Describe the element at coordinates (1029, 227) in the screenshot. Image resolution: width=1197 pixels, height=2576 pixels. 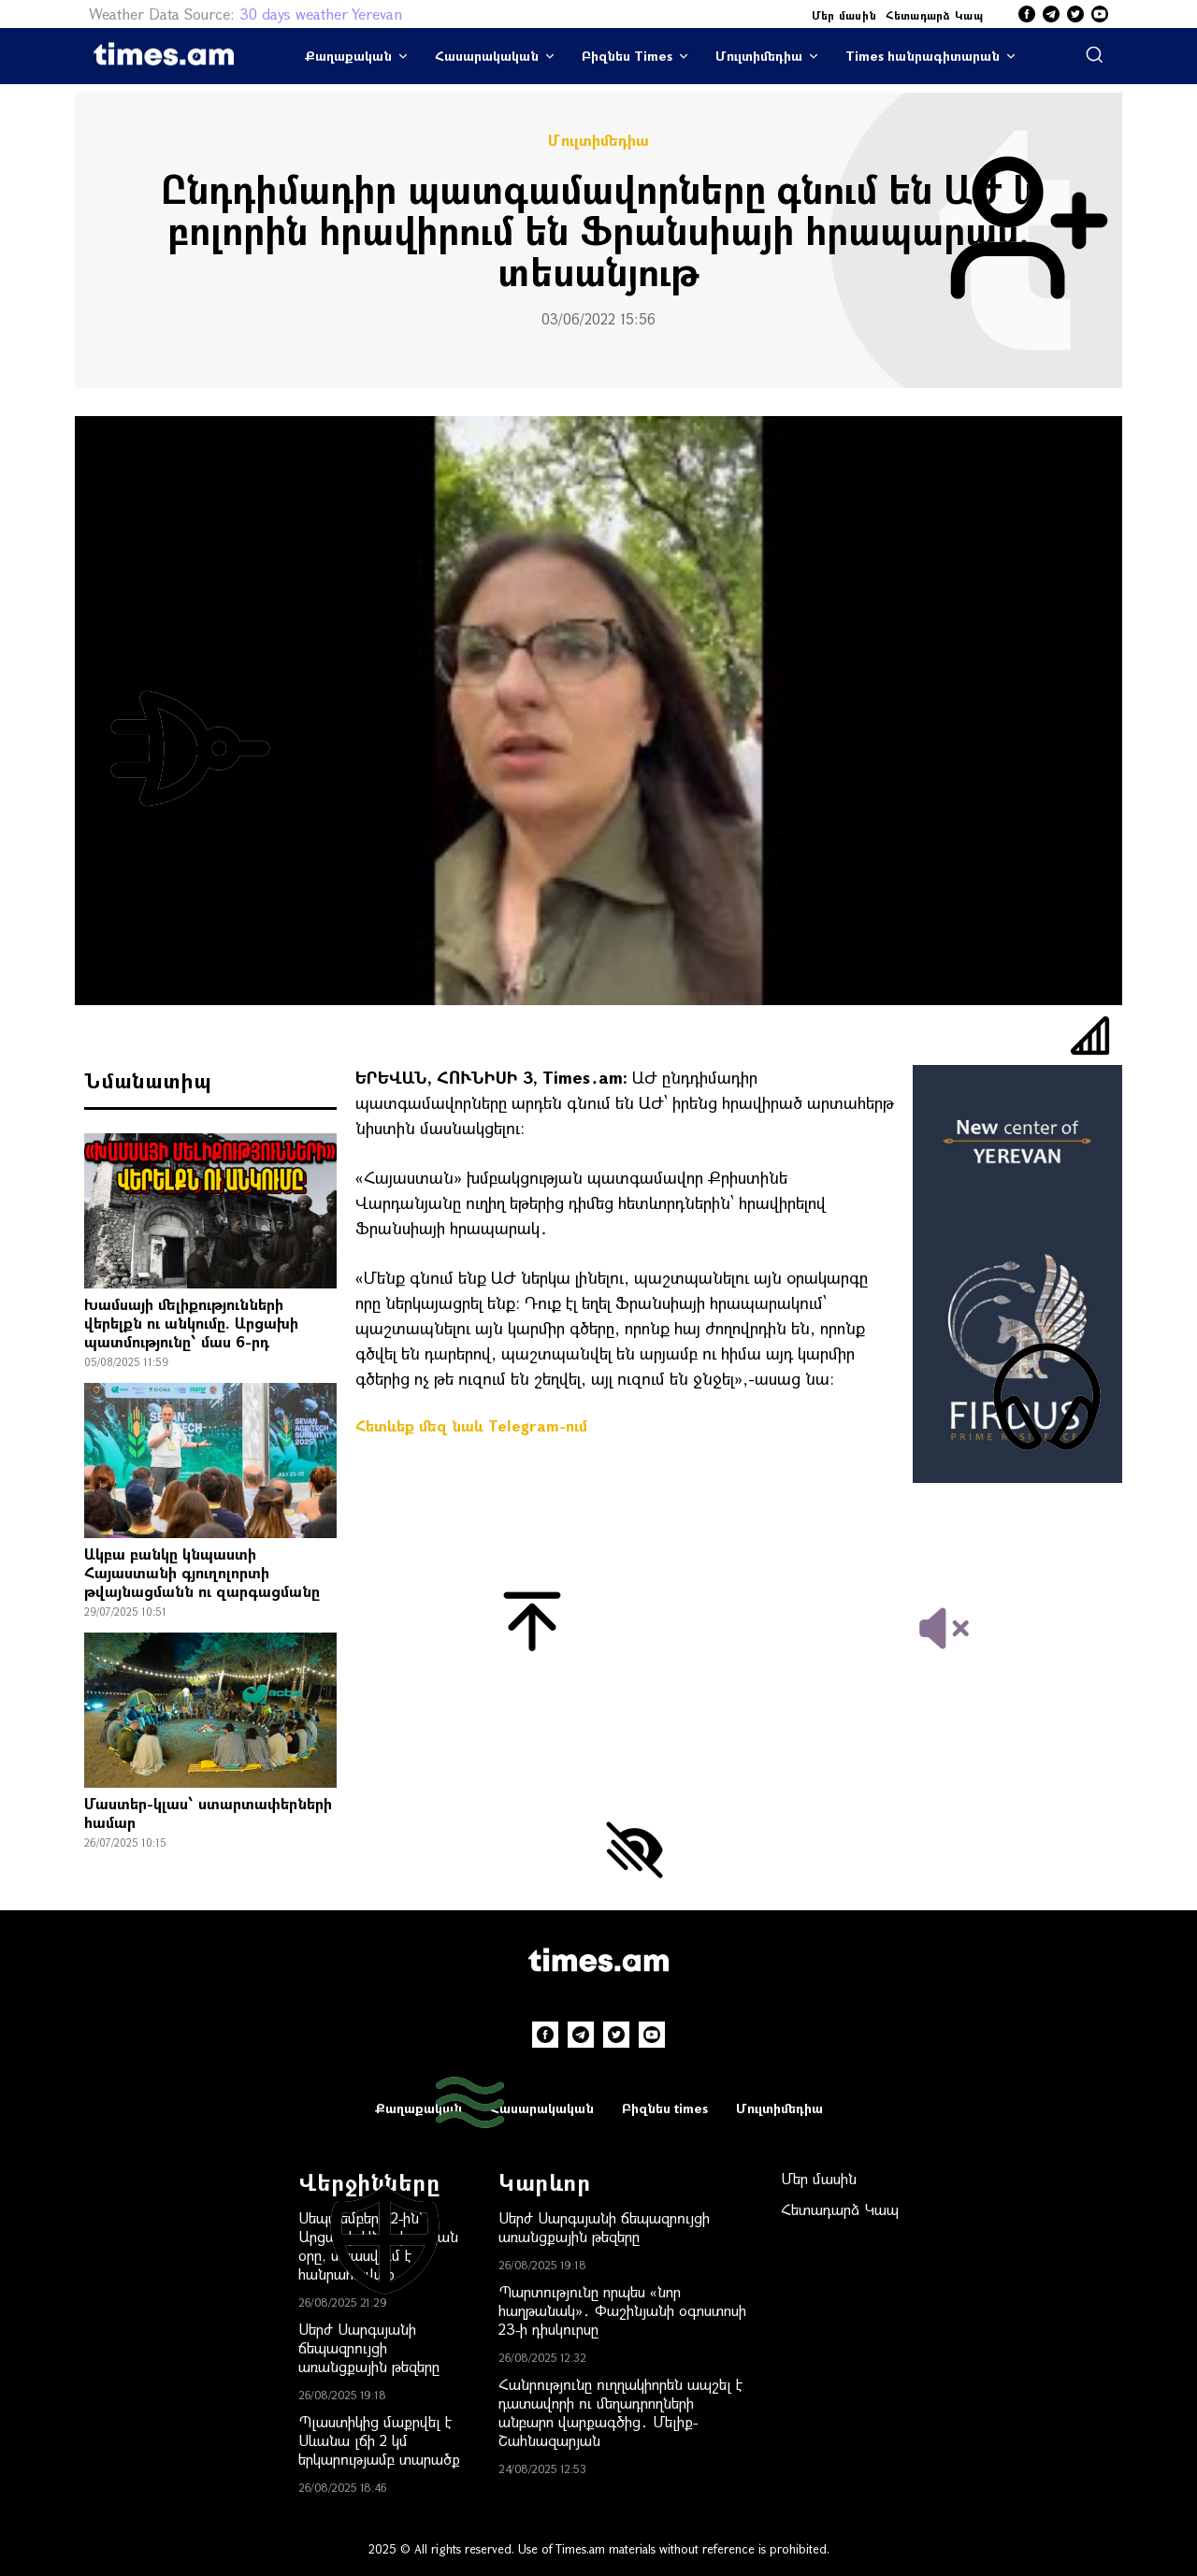
I see `add a new contact or friend` at that location.